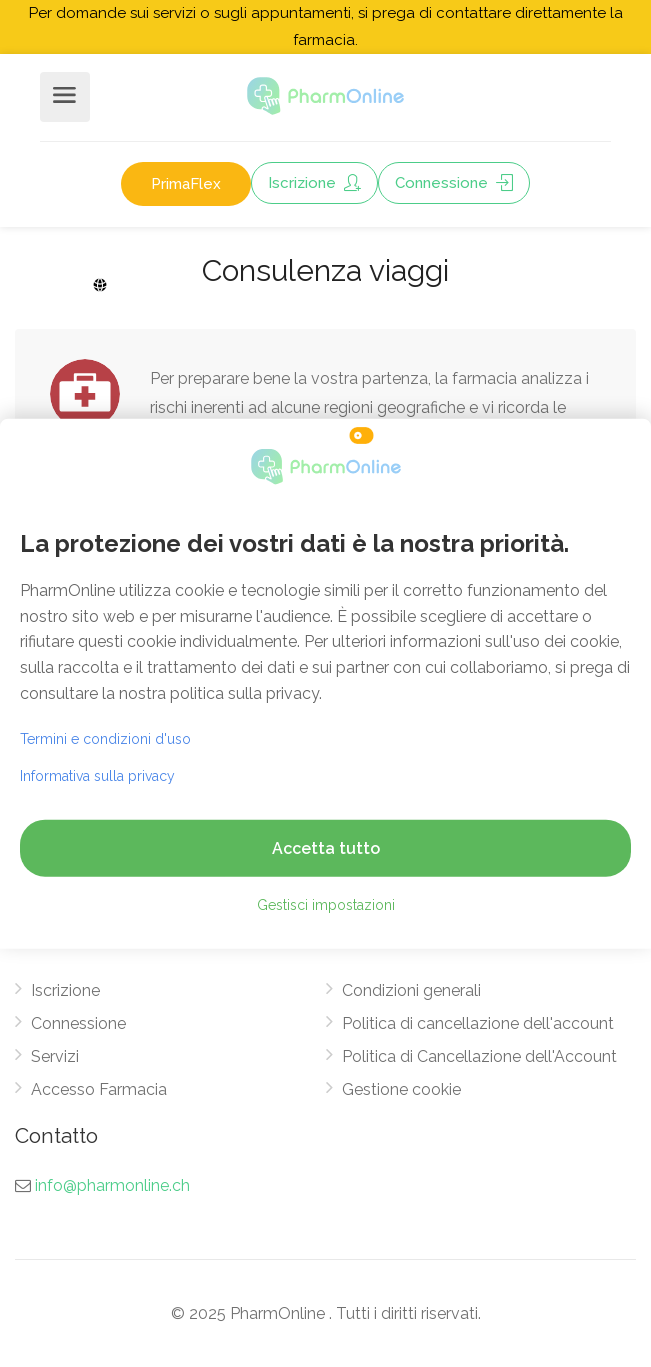 This screenshot has height=1367, width=651. I want to click on access global or international settings, so click(100, 285).